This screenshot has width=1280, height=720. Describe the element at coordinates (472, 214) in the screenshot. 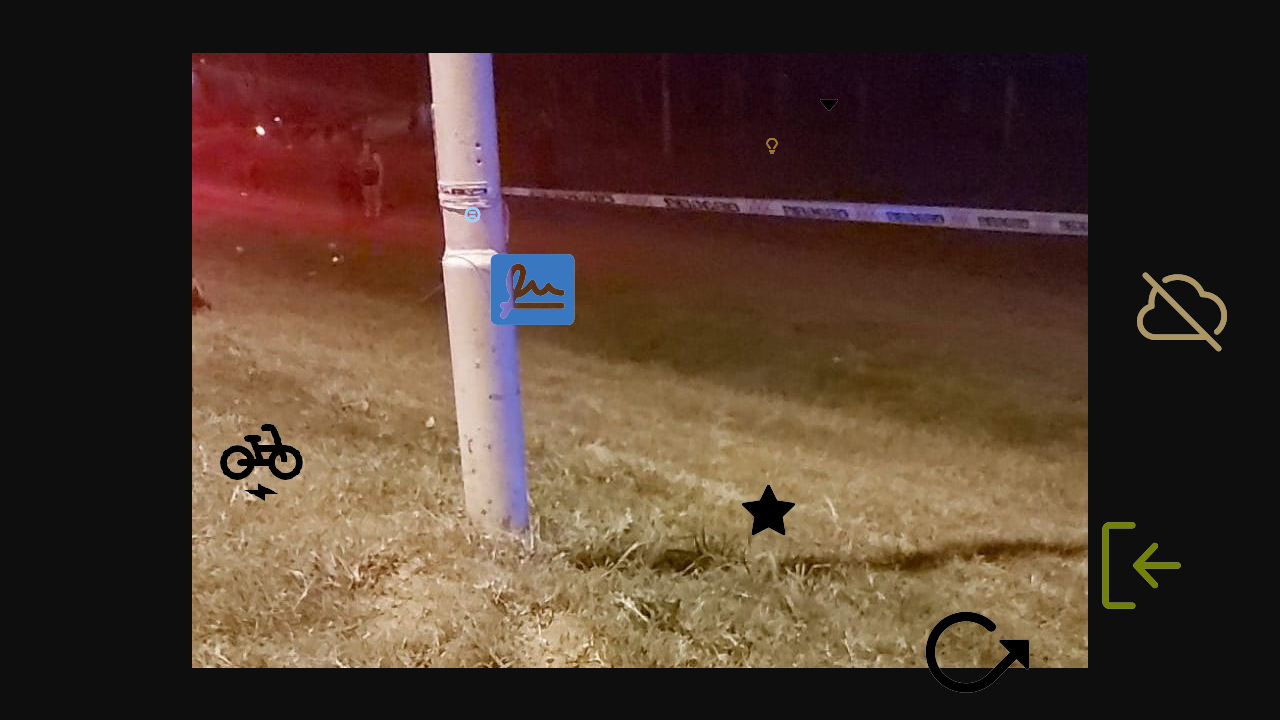

I see `indicates an unverified conditional breakpoint in debug mode` at that location.